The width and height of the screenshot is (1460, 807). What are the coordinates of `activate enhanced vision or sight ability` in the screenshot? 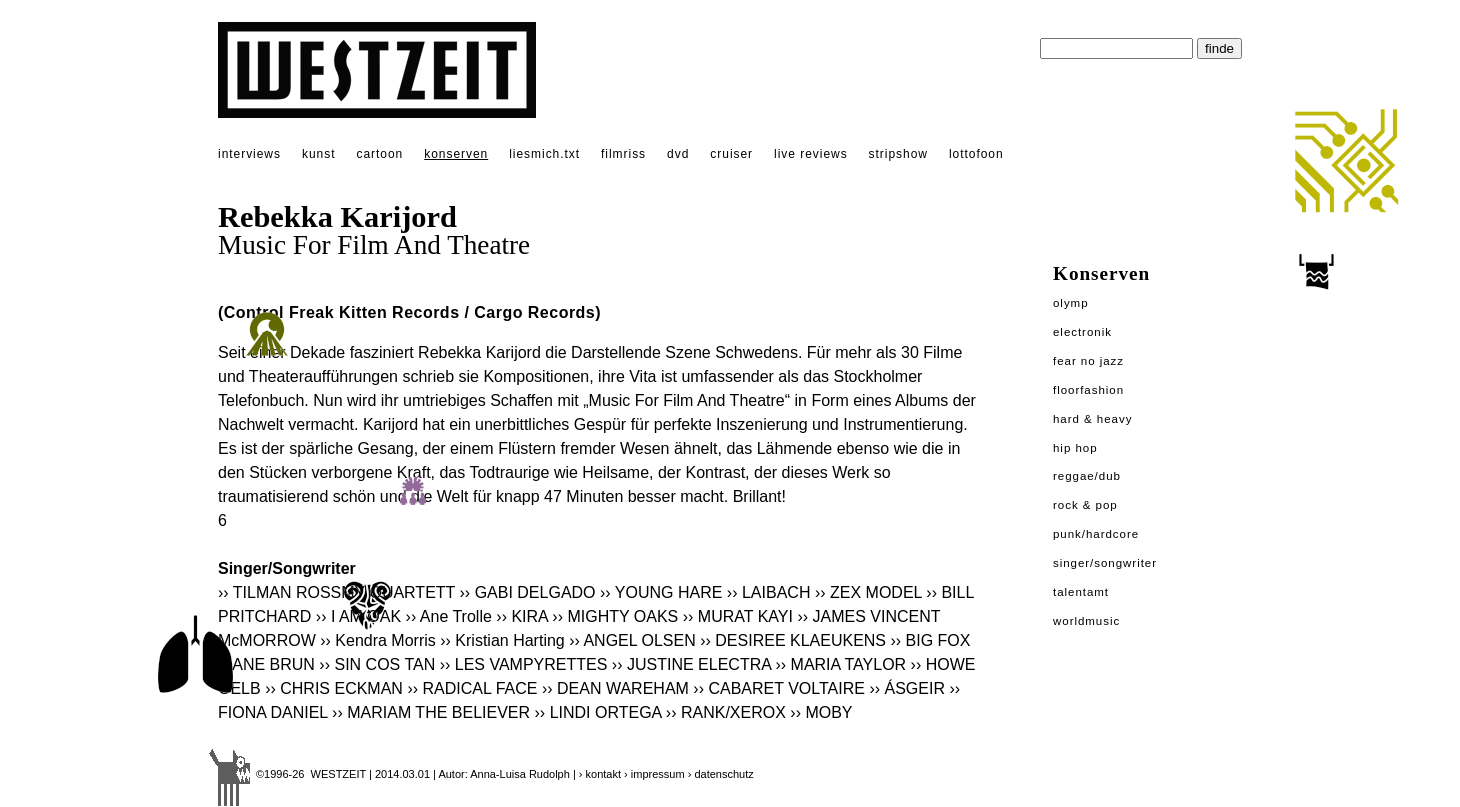 It's located at (267, 334).